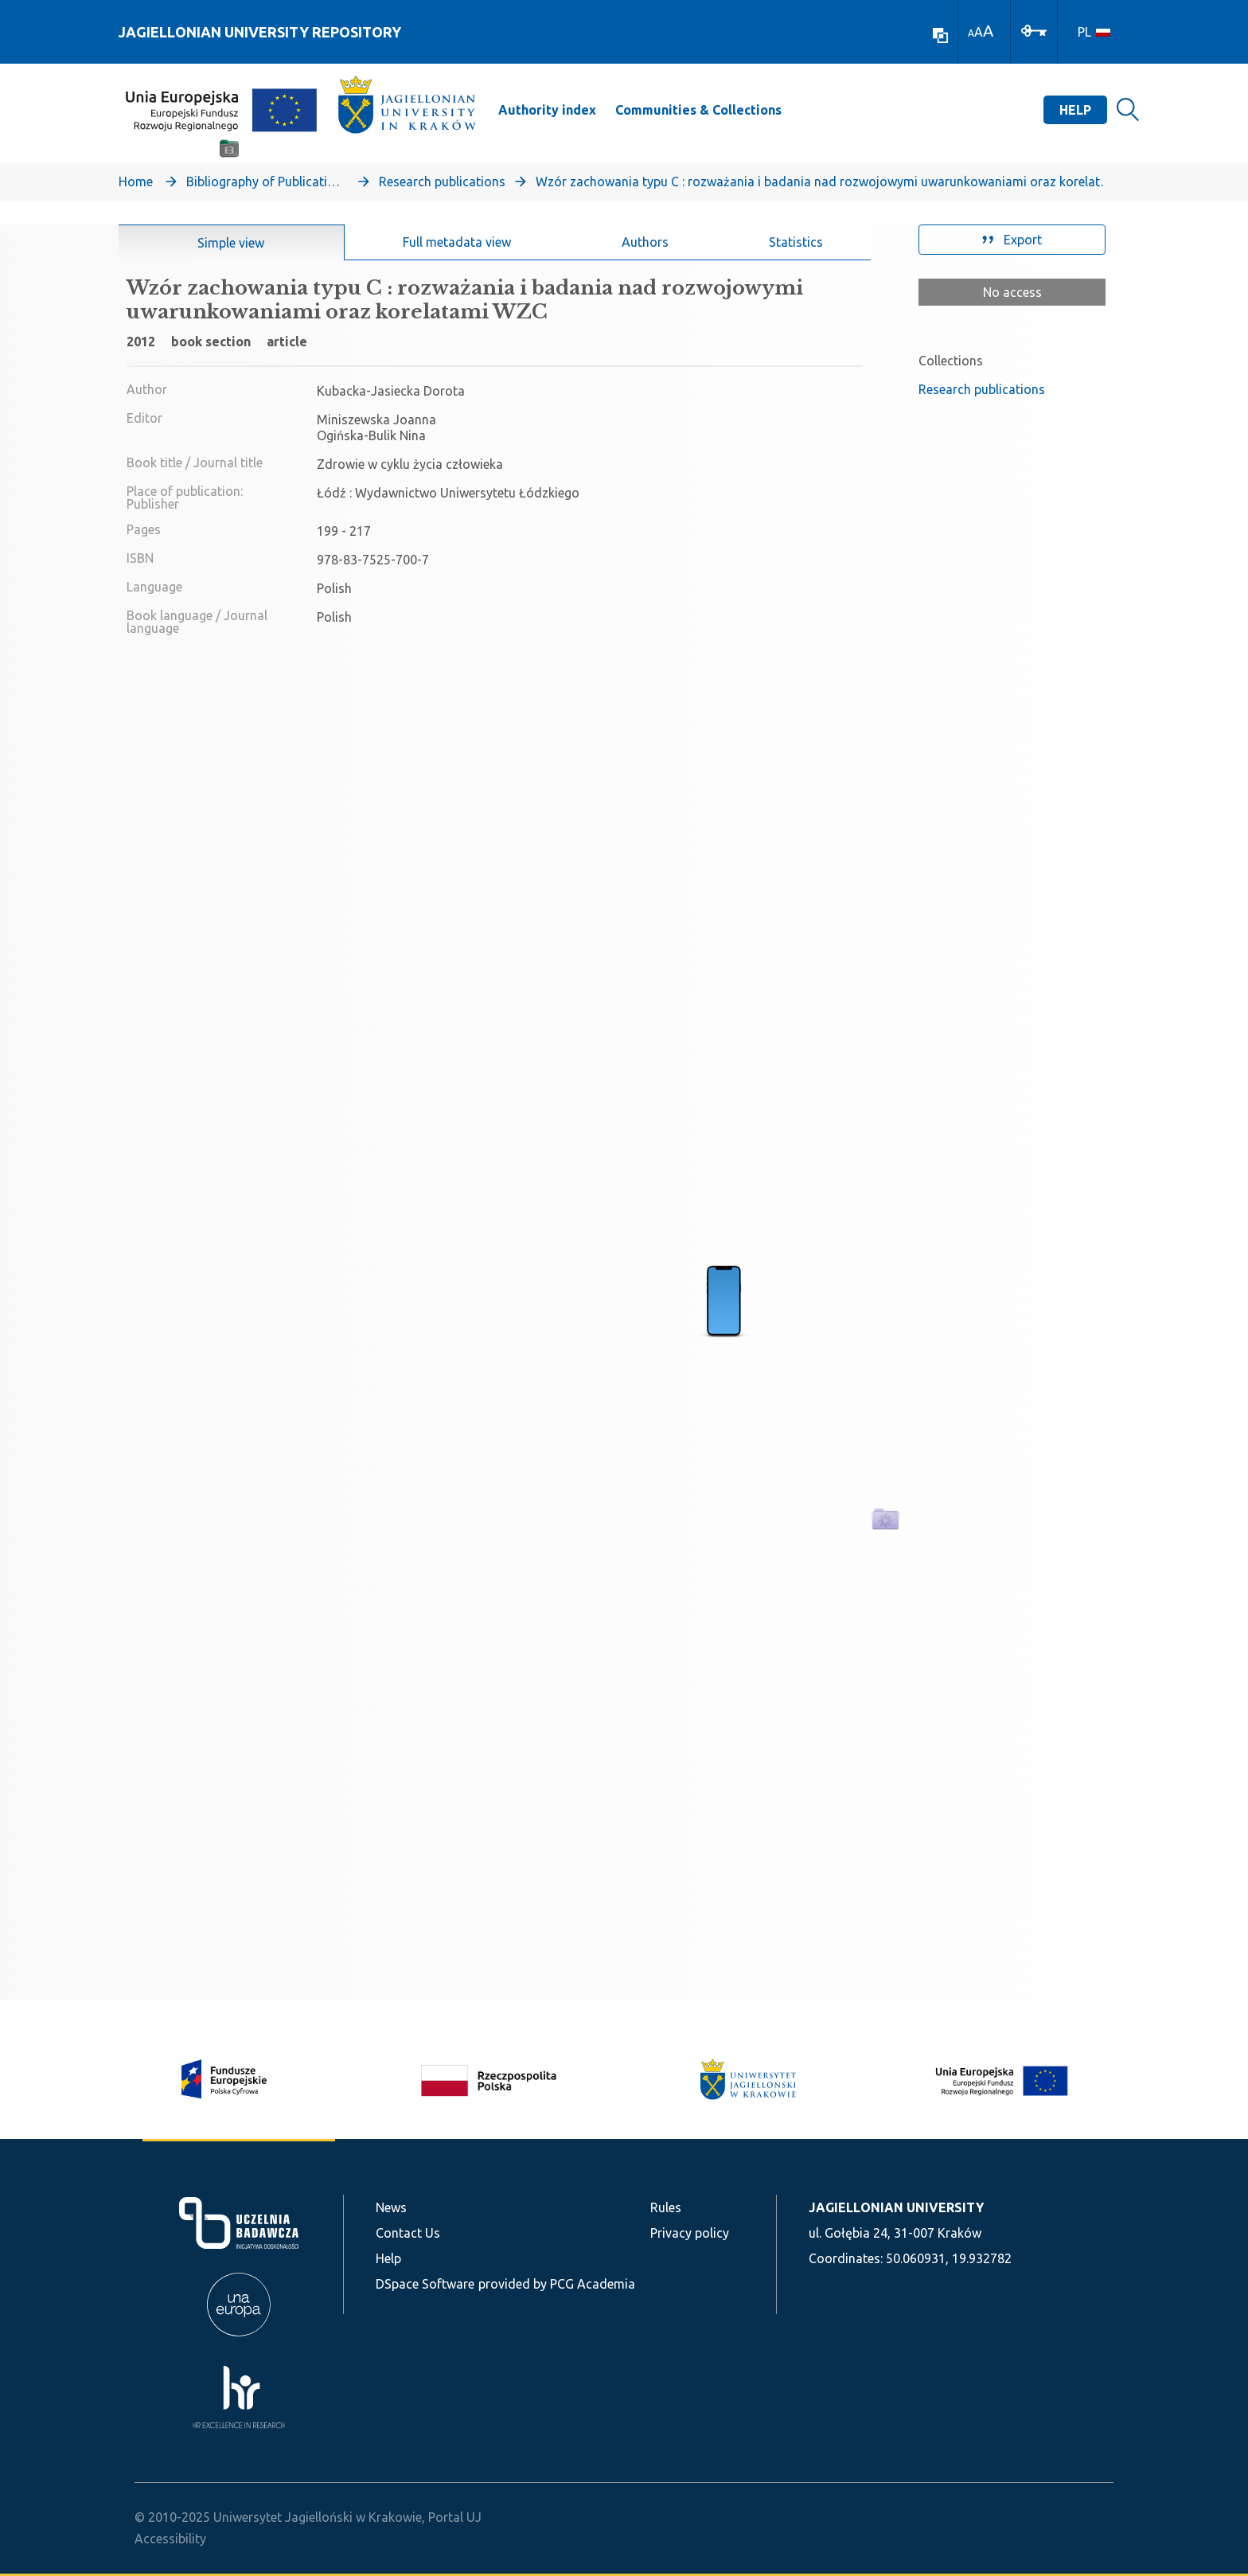  Describe the element at coordinates (229, 148) in the screenshot. I see `open your videos folder` at that location.